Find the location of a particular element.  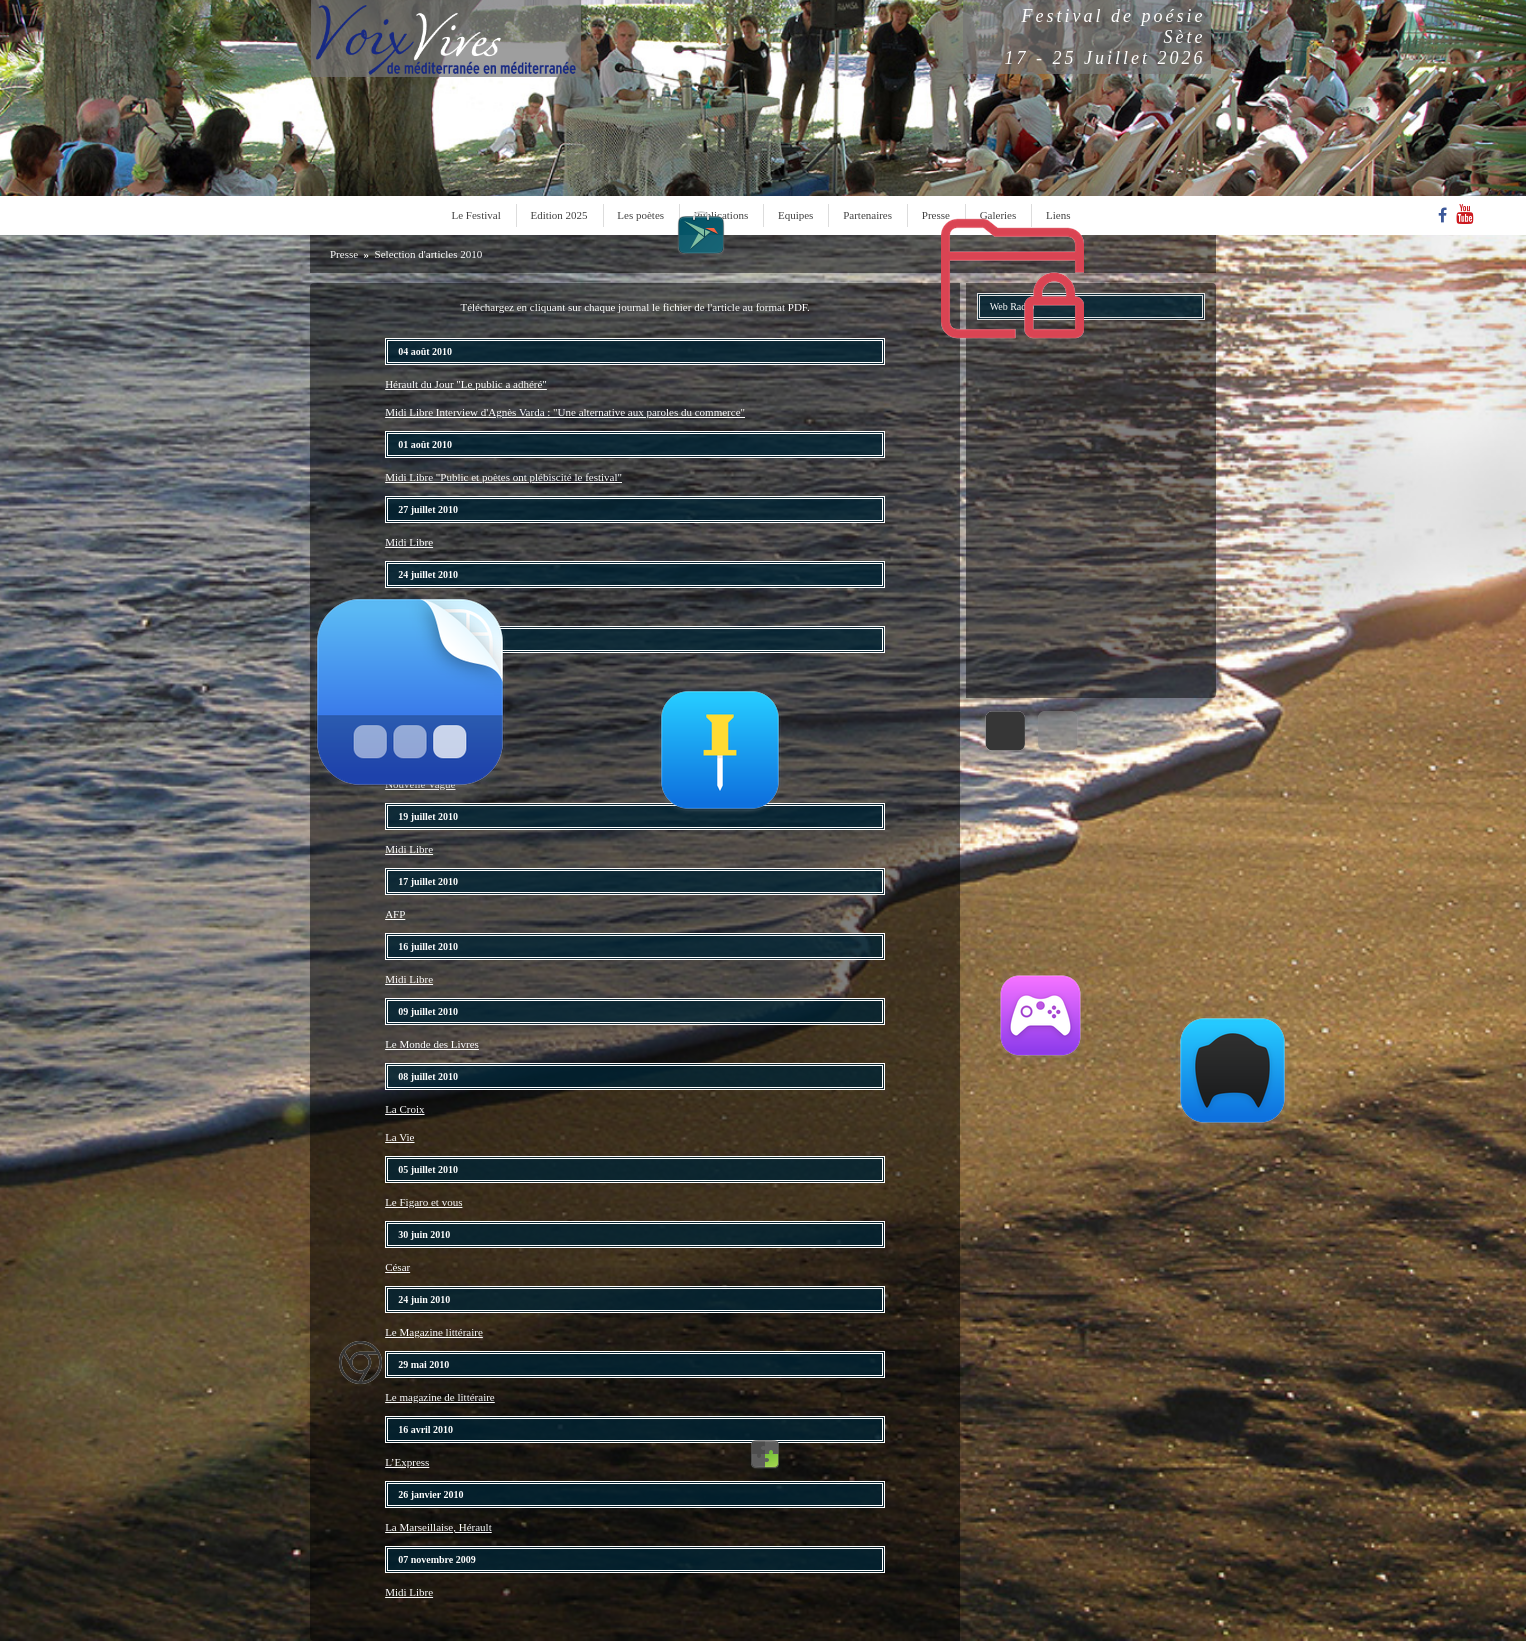

open gnome arcade gaming app is located at coordinates (1040, 1015).